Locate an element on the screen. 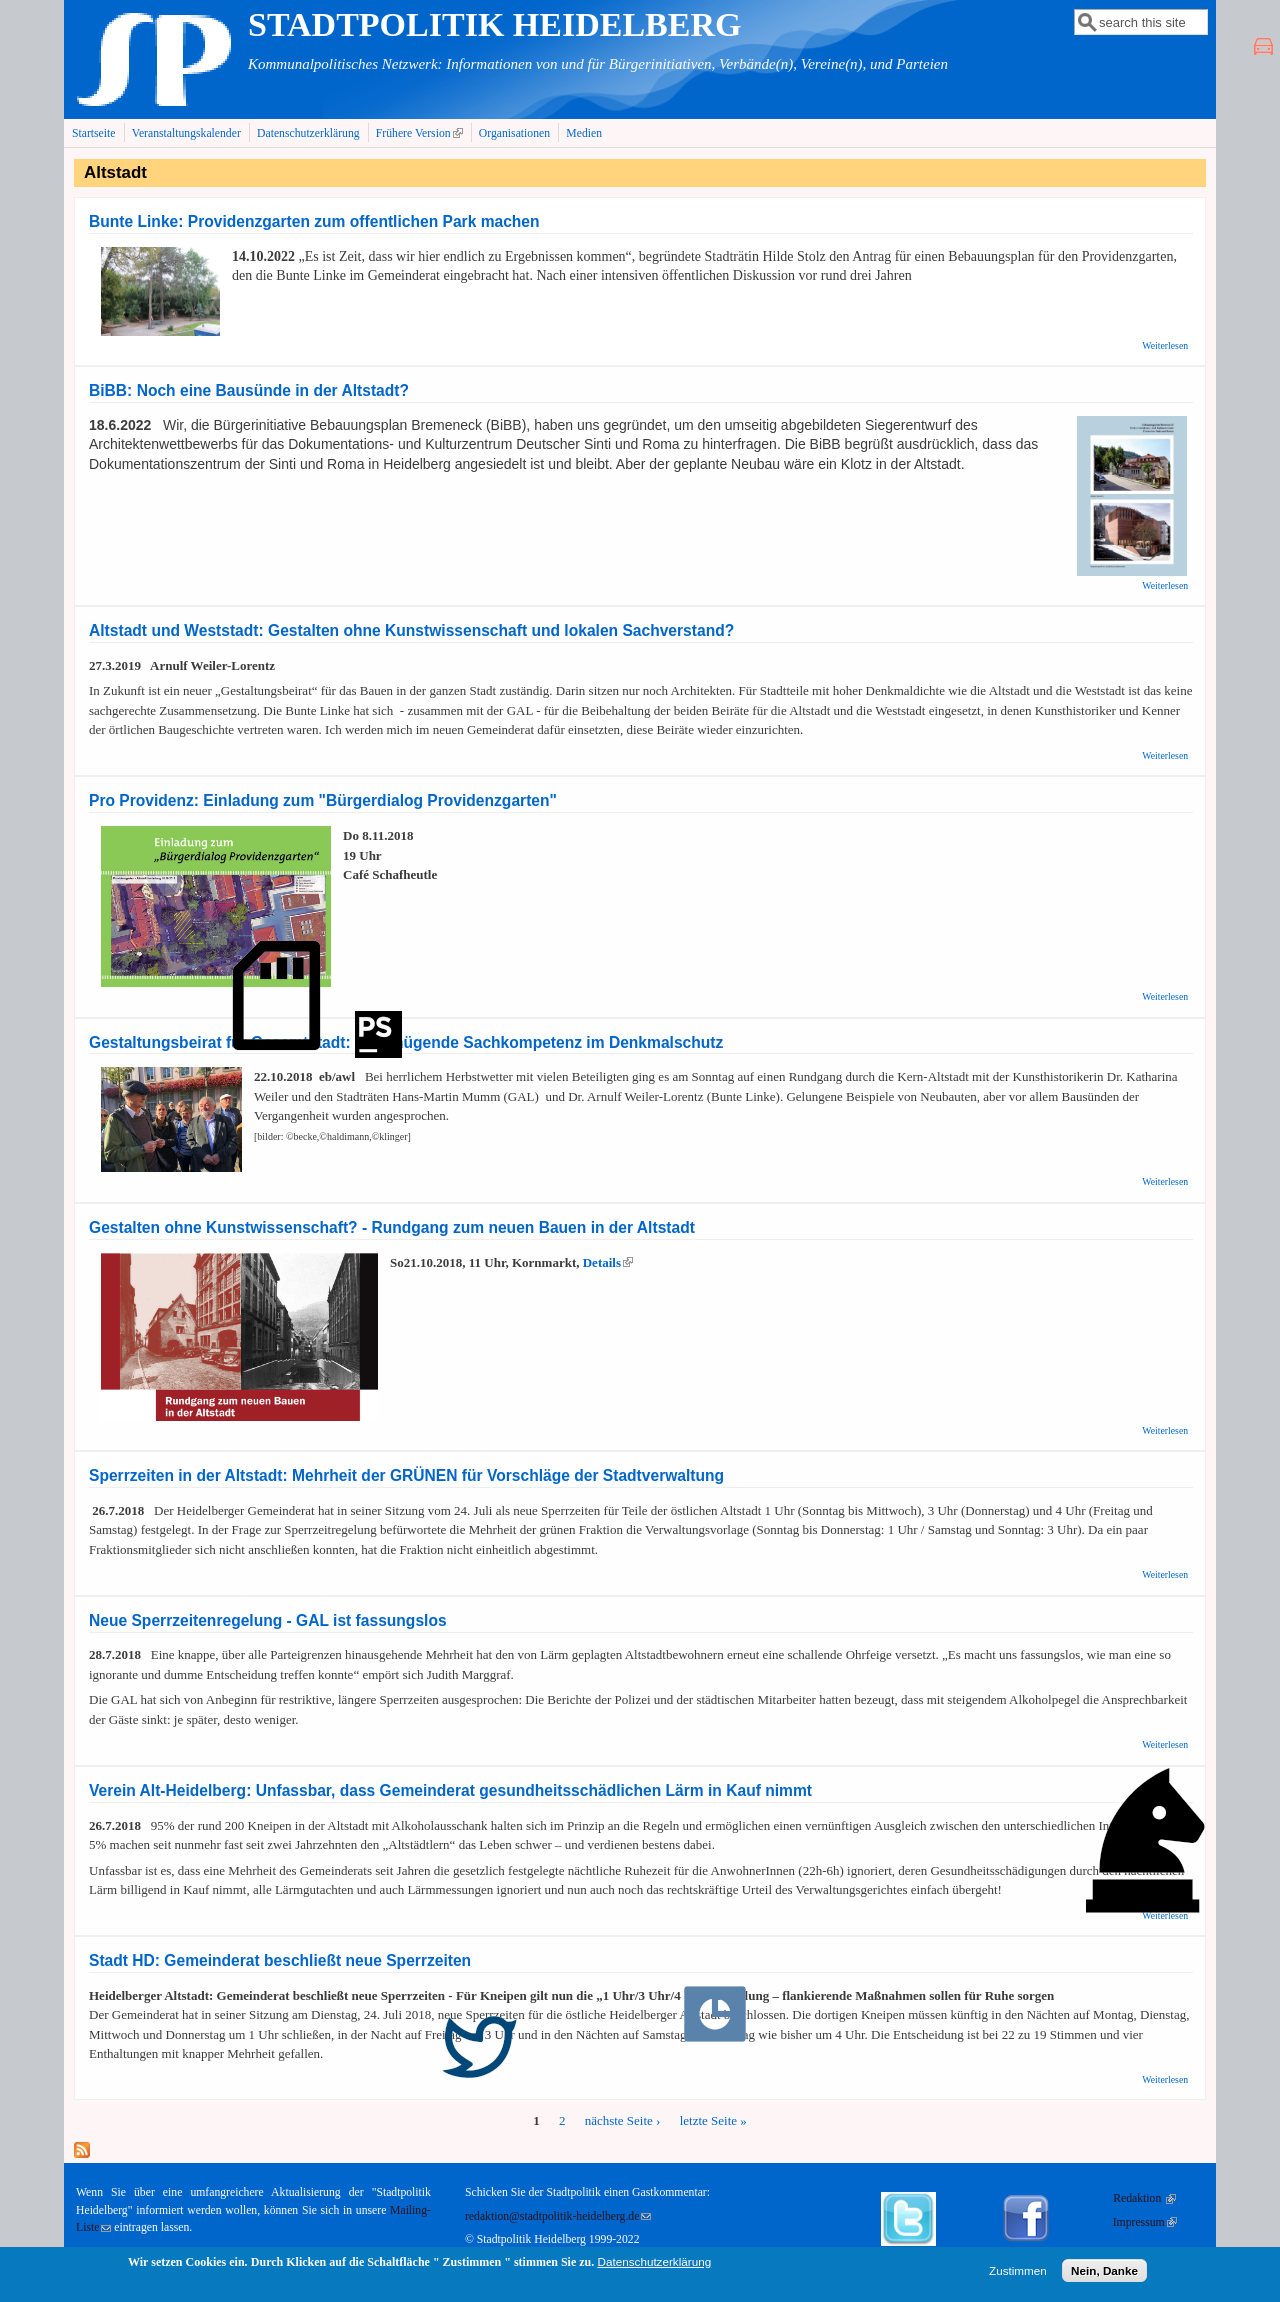 Image resolution: width=1280 pixels, height=2302 pixels. view business analytics dashboard is located at coordinates (715, 2014).